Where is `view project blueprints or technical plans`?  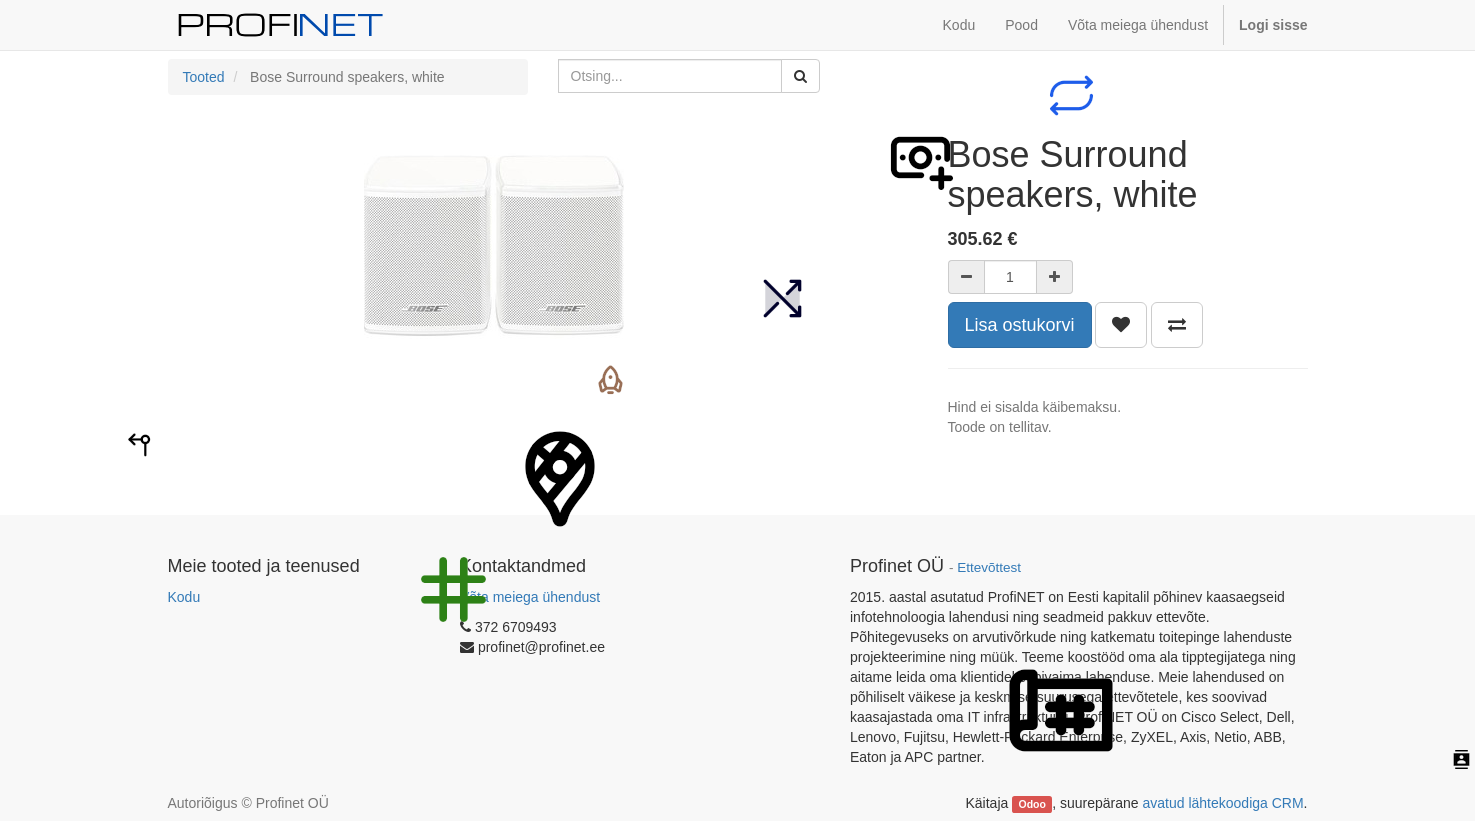 view project blueprints or technical plans is located at coordinates (1061, 714).